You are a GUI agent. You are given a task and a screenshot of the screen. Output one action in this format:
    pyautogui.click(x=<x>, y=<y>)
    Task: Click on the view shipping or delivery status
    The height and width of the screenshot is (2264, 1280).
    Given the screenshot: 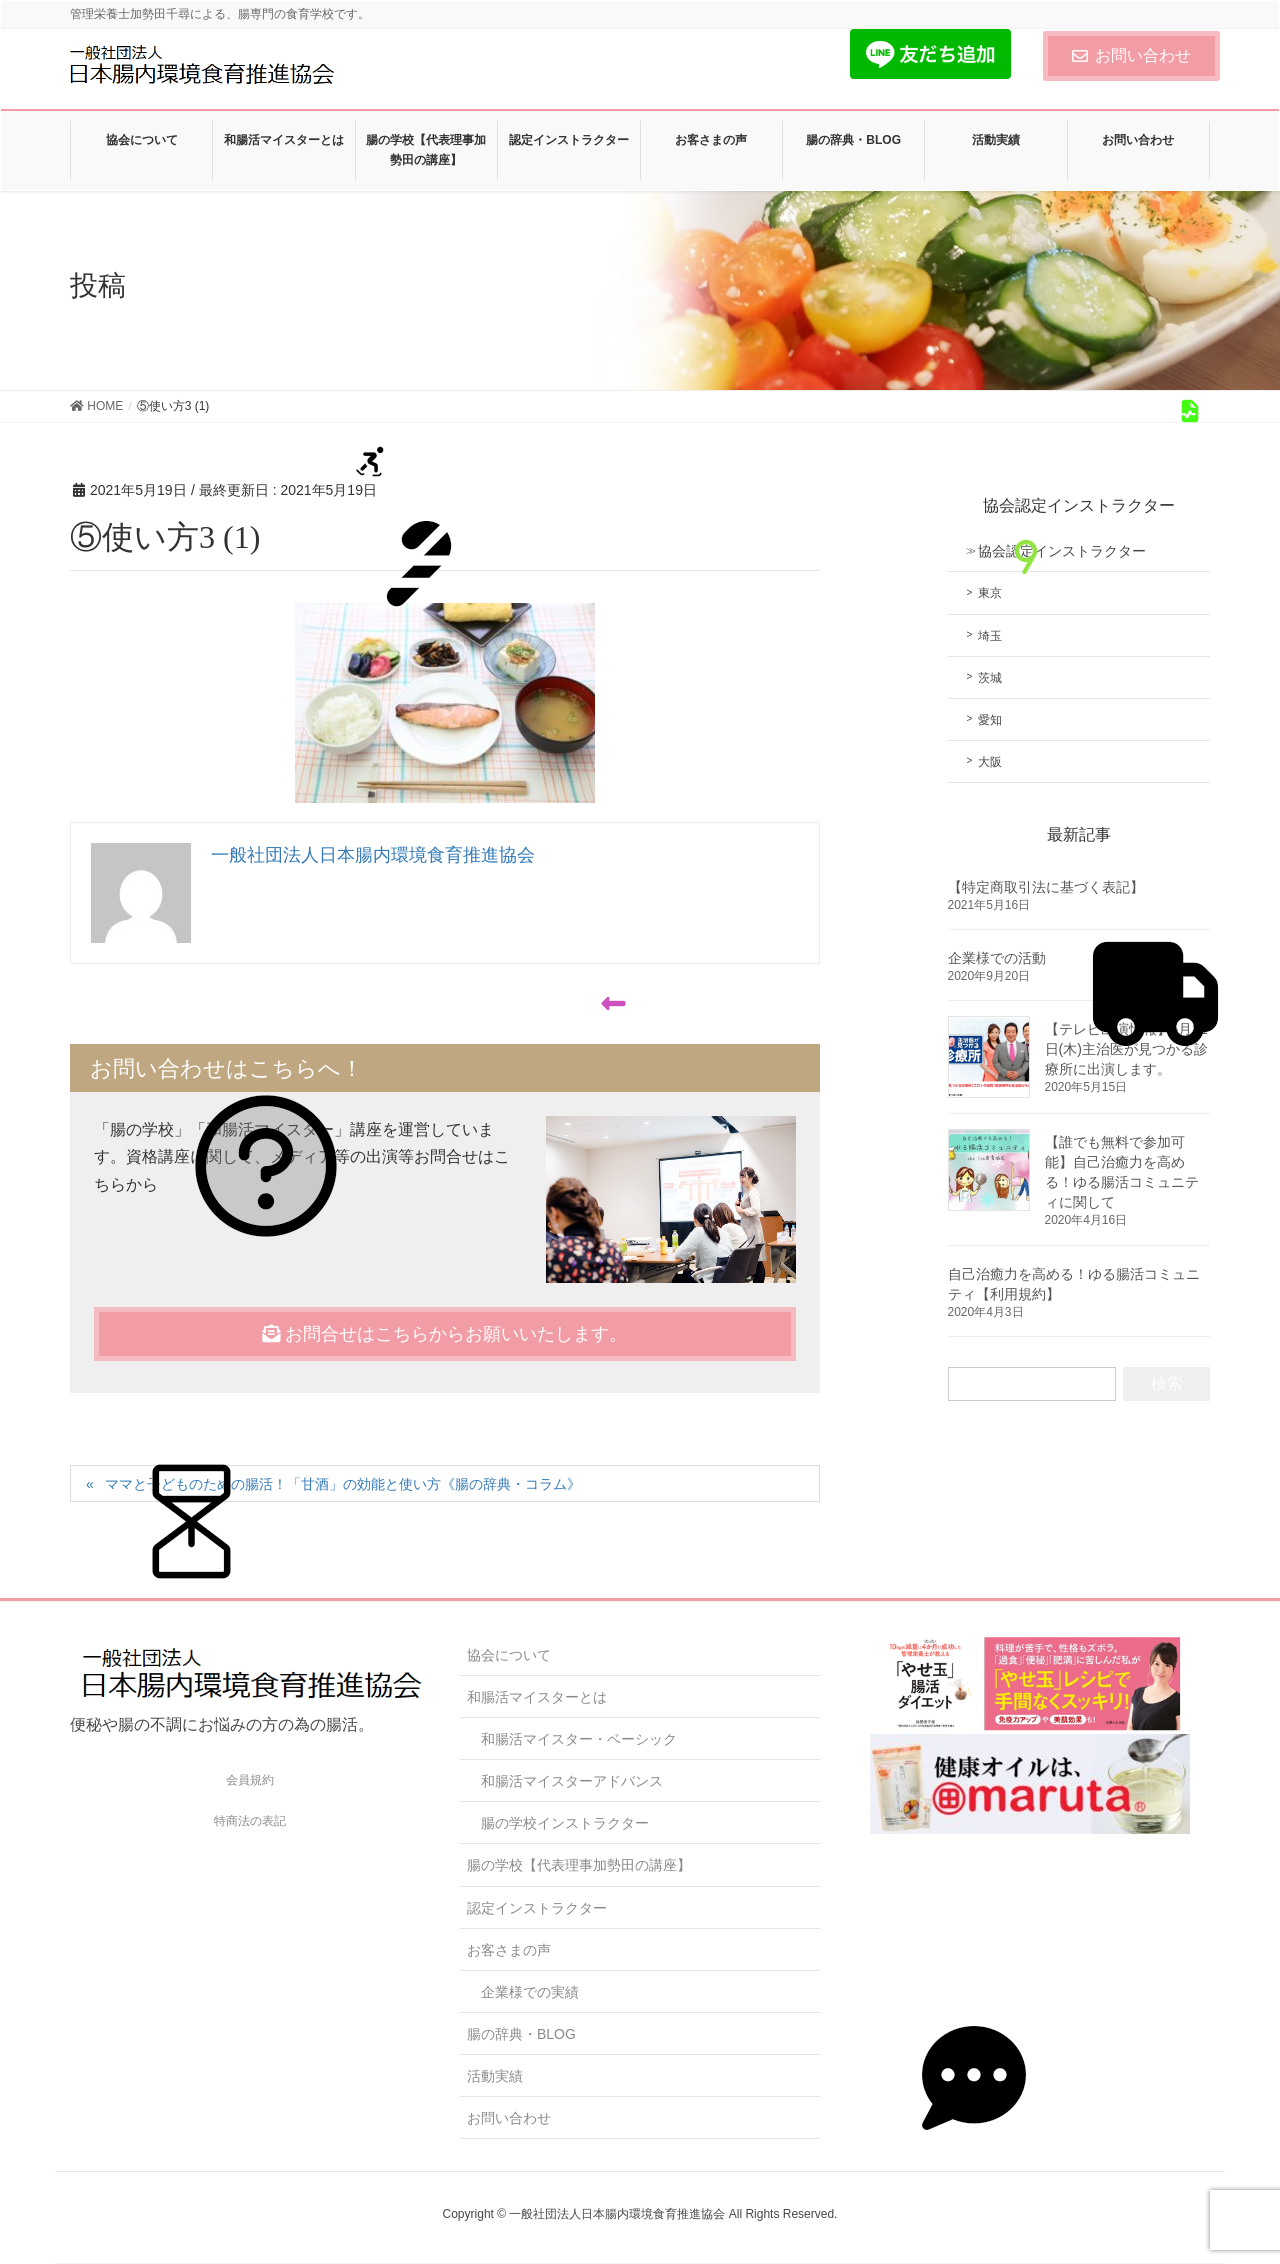 What is the action you would take?
    pyautogui.click(x=1155, y=990)
    